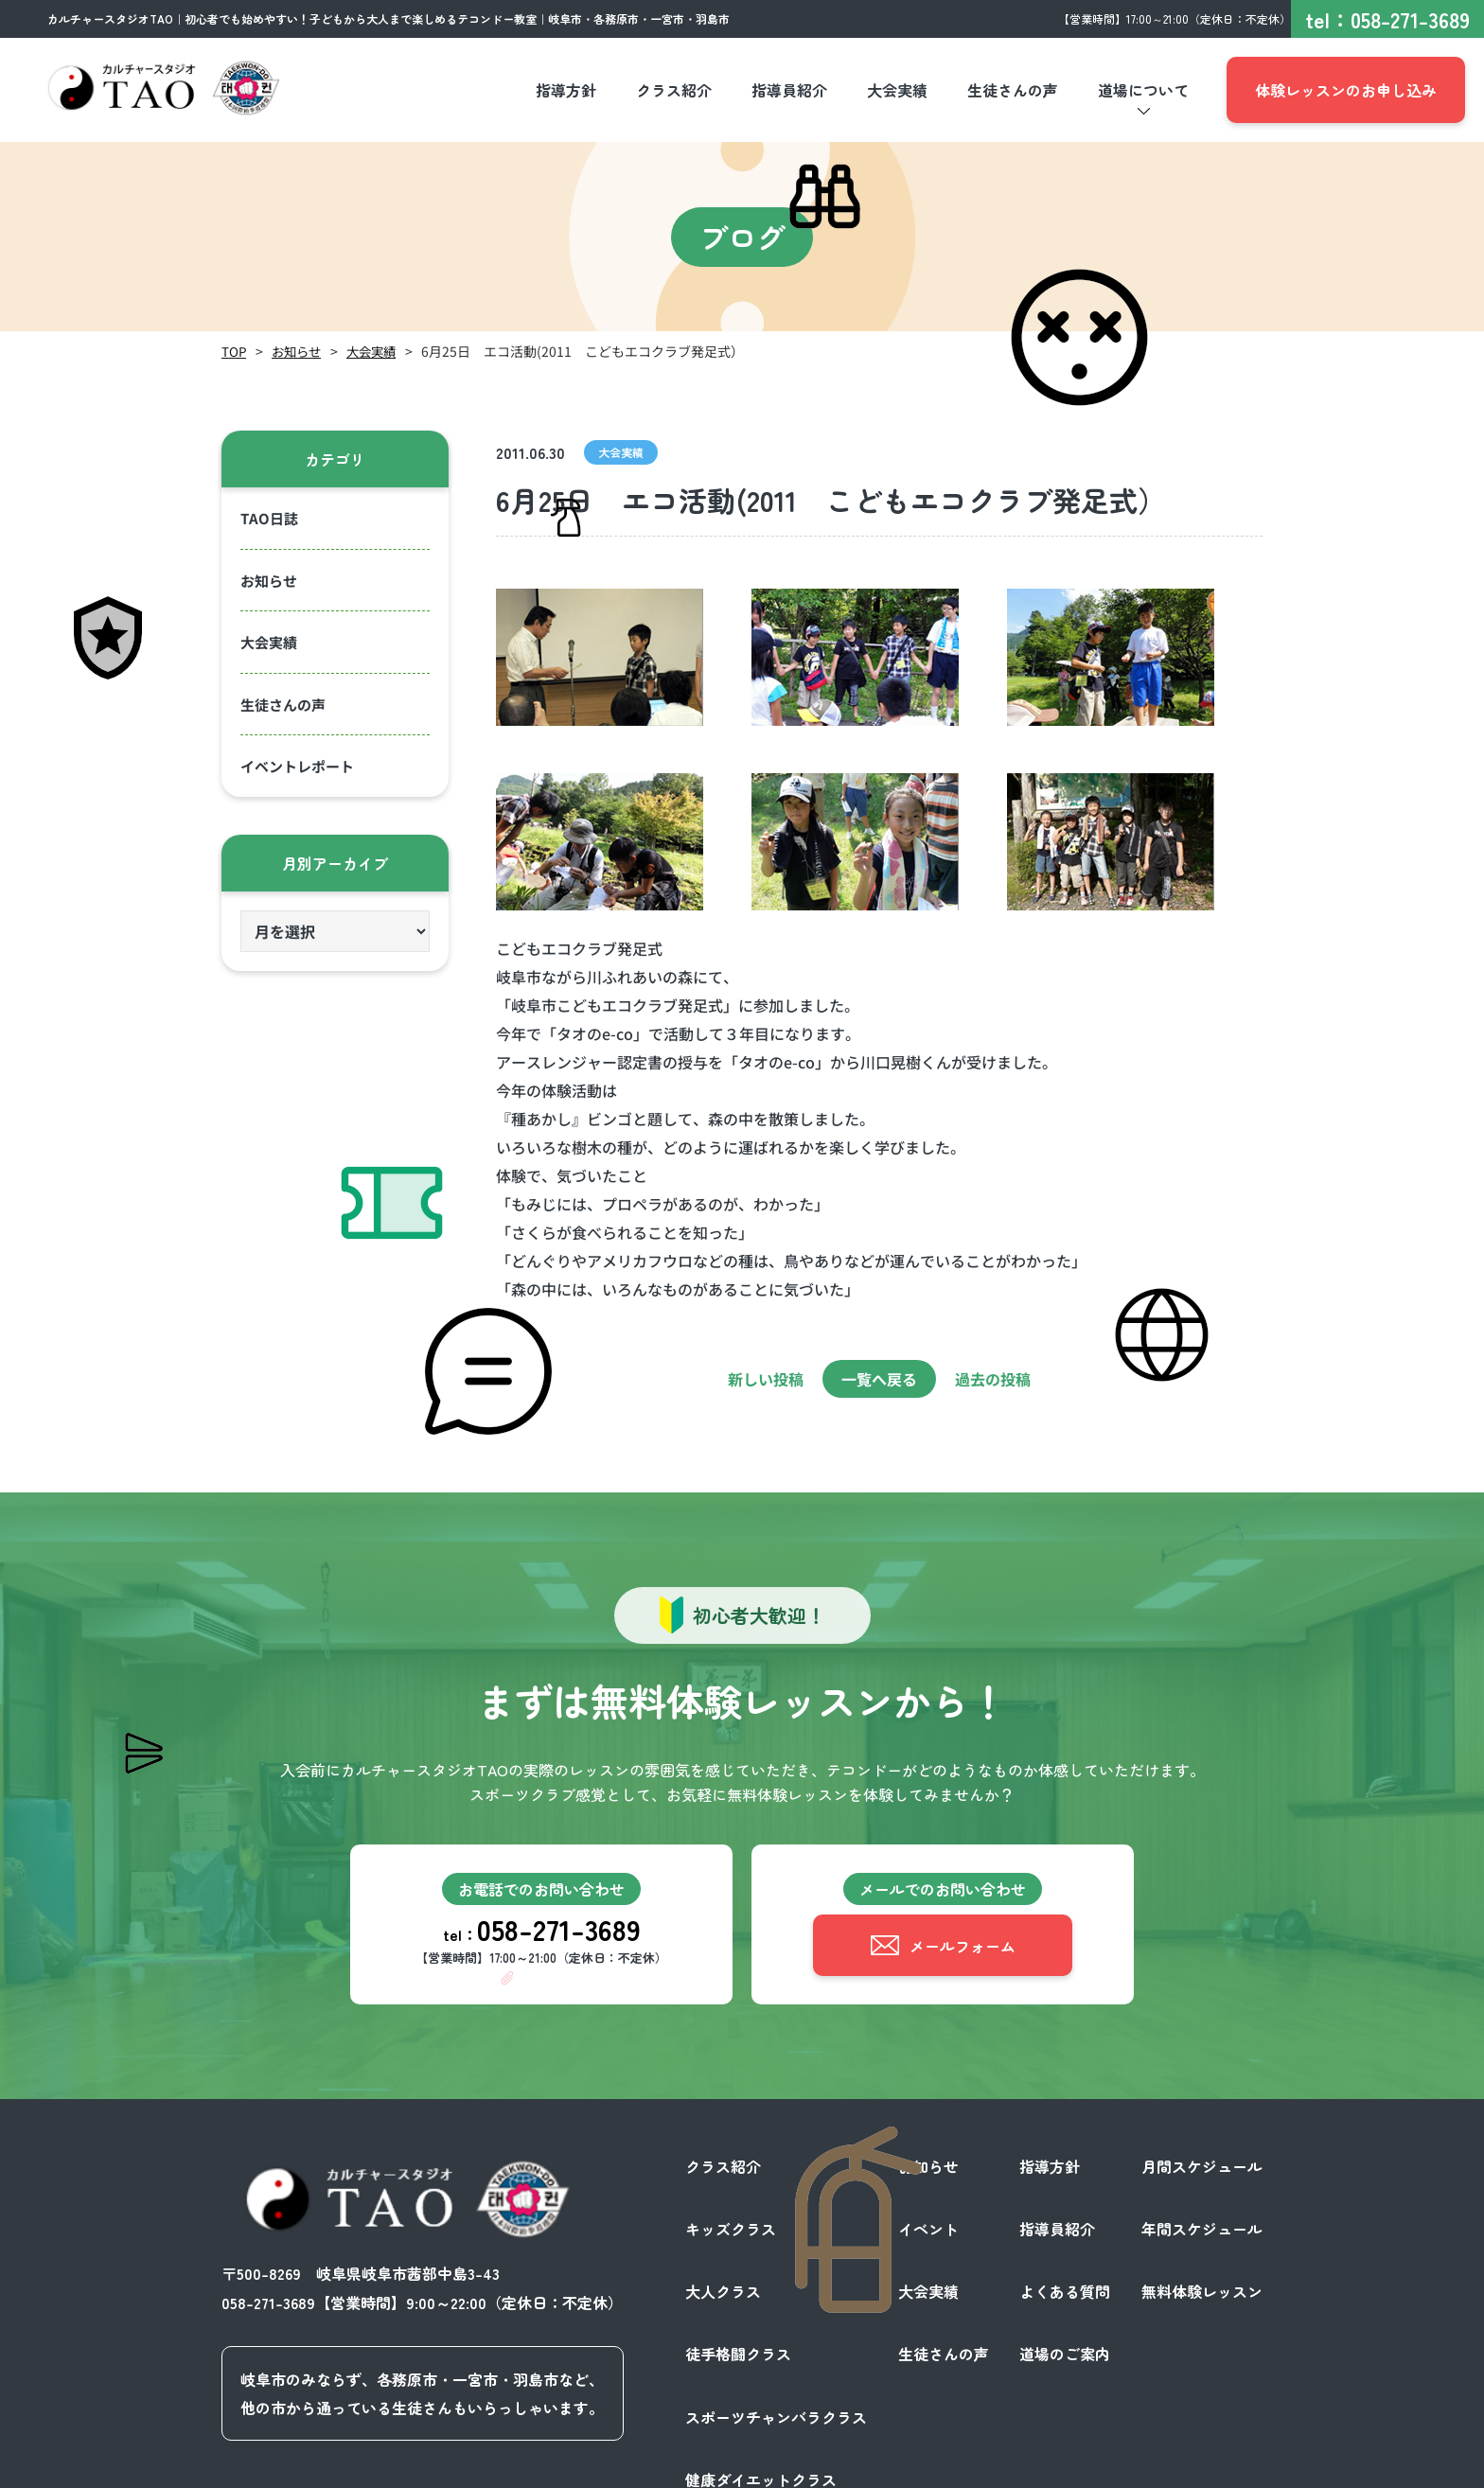 The image size is (1484, 2488). I want to click on access global or international settings, so click(1161, 1334).